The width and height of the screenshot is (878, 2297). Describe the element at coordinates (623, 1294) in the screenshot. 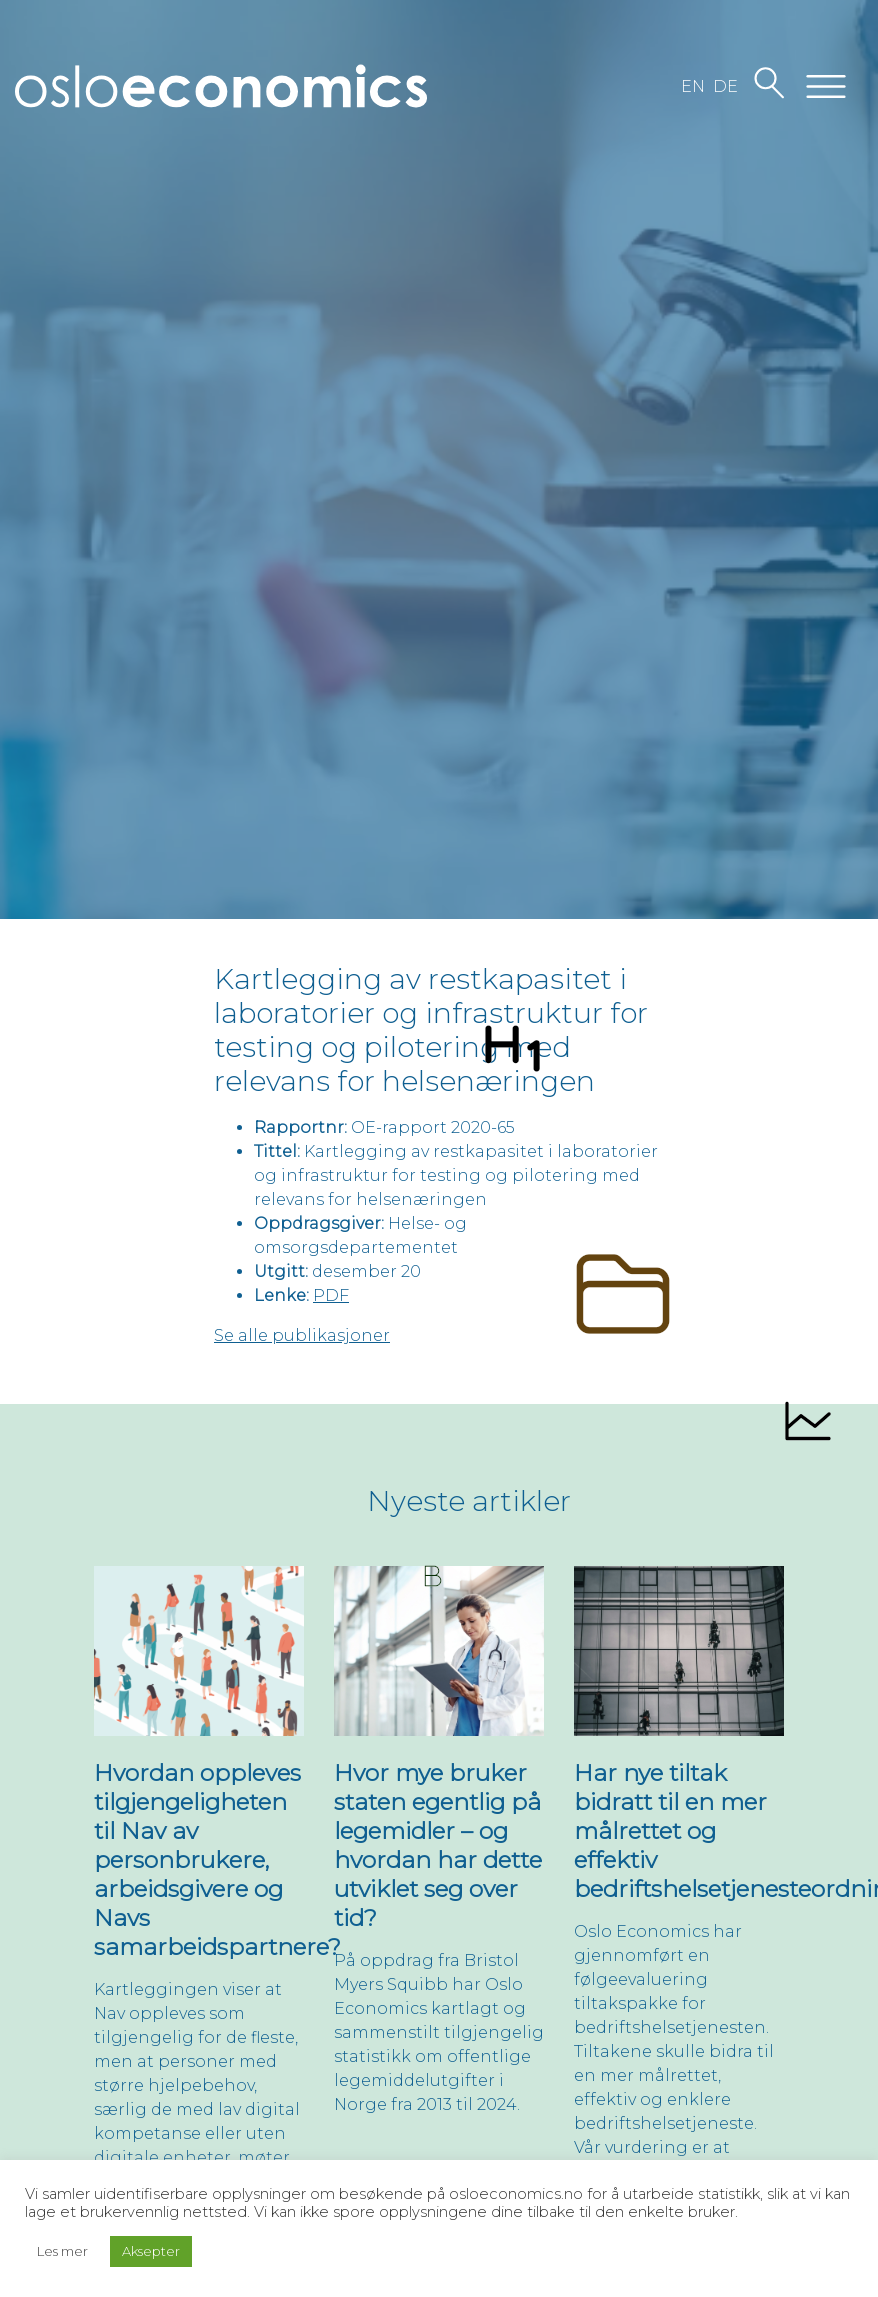

I see `access files and documents` at that location.